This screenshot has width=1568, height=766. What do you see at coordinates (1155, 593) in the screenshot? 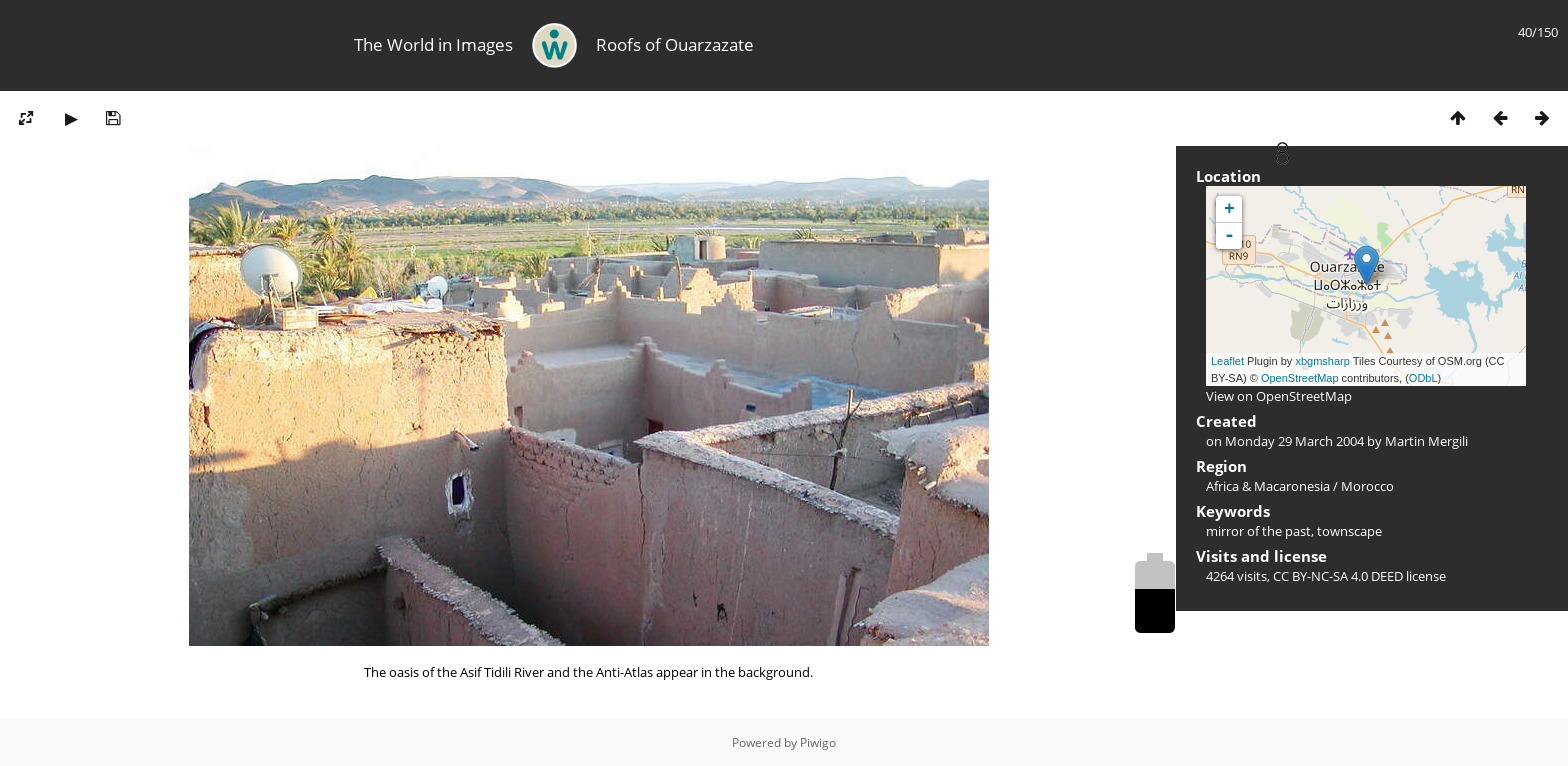
I see `indicates battery level at approximately 60%` at bounding box center [1155, 593].